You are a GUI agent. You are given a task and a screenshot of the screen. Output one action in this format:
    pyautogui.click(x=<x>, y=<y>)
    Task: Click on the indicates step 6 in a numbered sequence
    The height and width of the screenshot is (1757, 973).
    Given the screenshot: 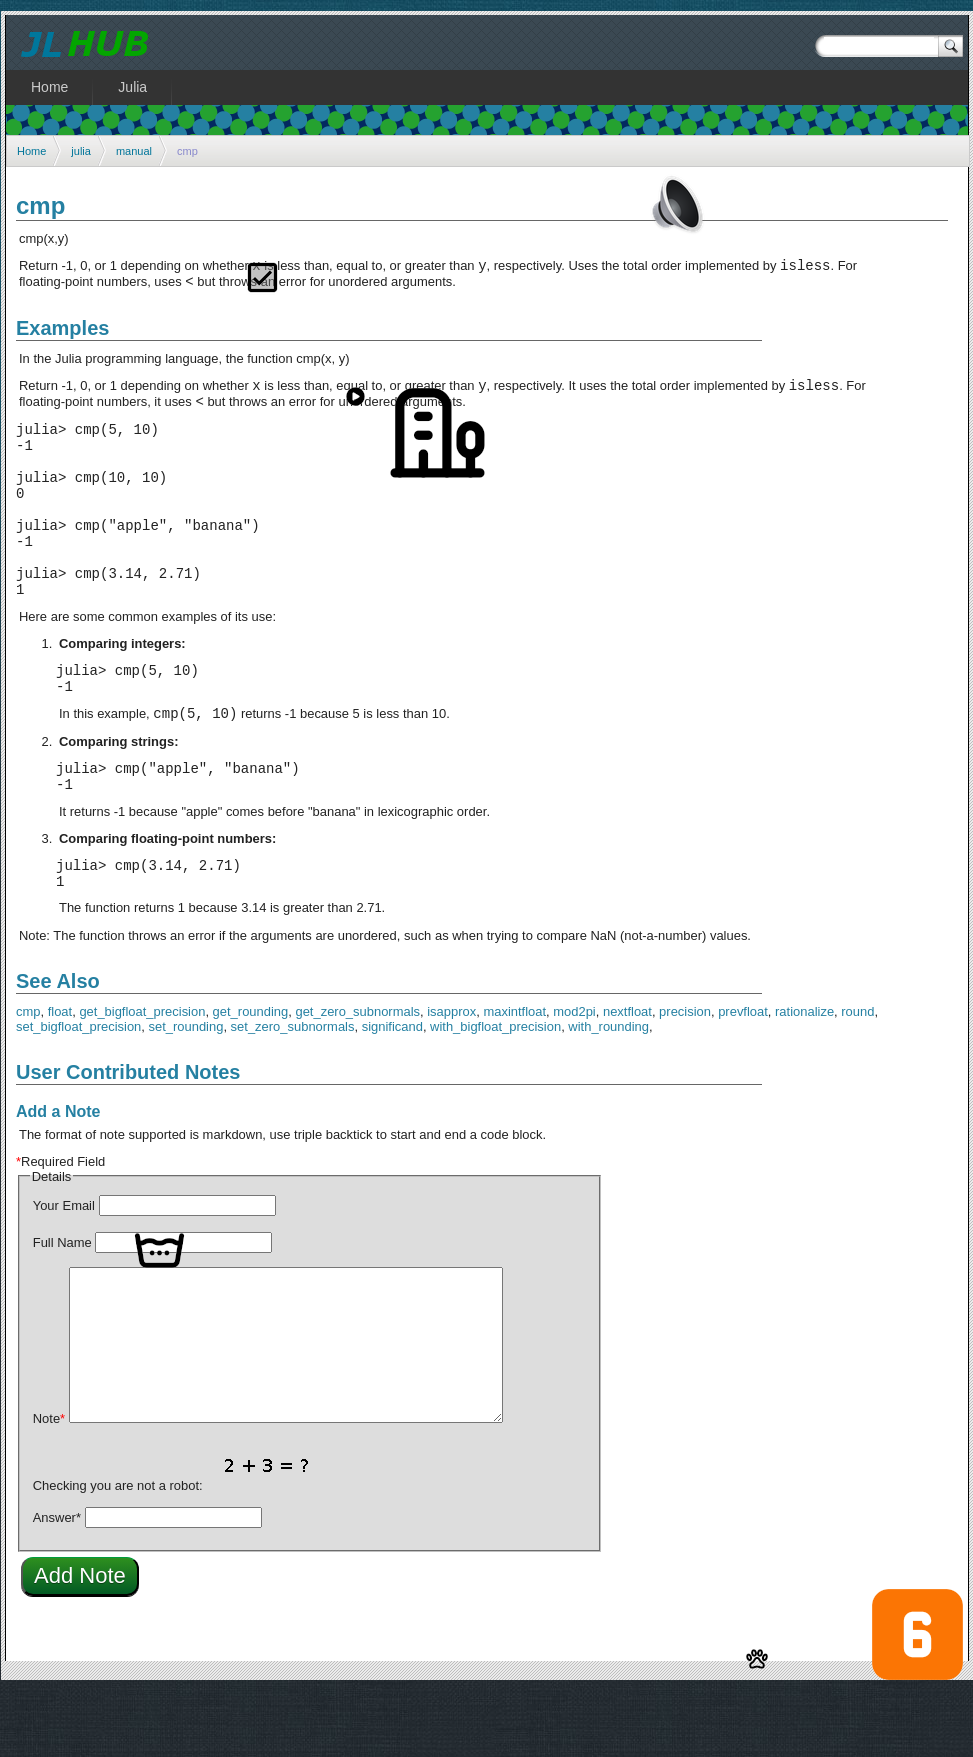 What is the action you would take?
    pyautogui.click(x=917, y=1634)
    